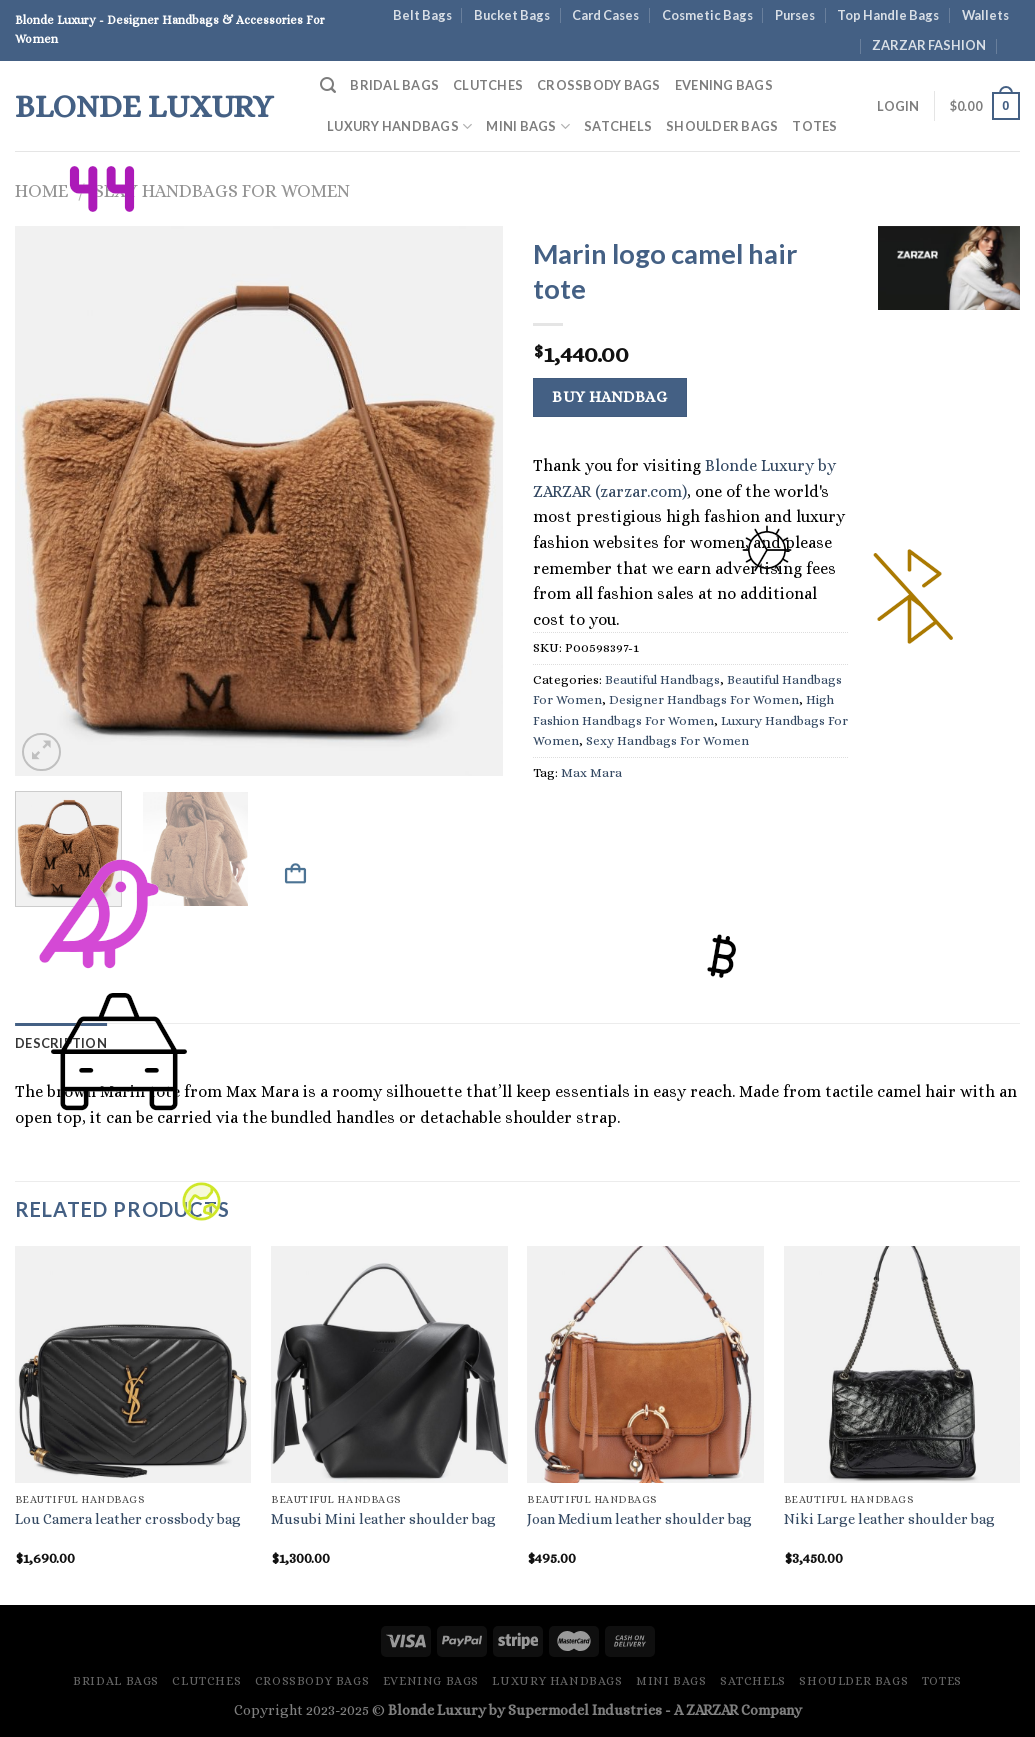  What do you see at coordinates (201, 1201) in the screenshot?
I see `switch to international or global settings` at bounding box center [201, 1201].